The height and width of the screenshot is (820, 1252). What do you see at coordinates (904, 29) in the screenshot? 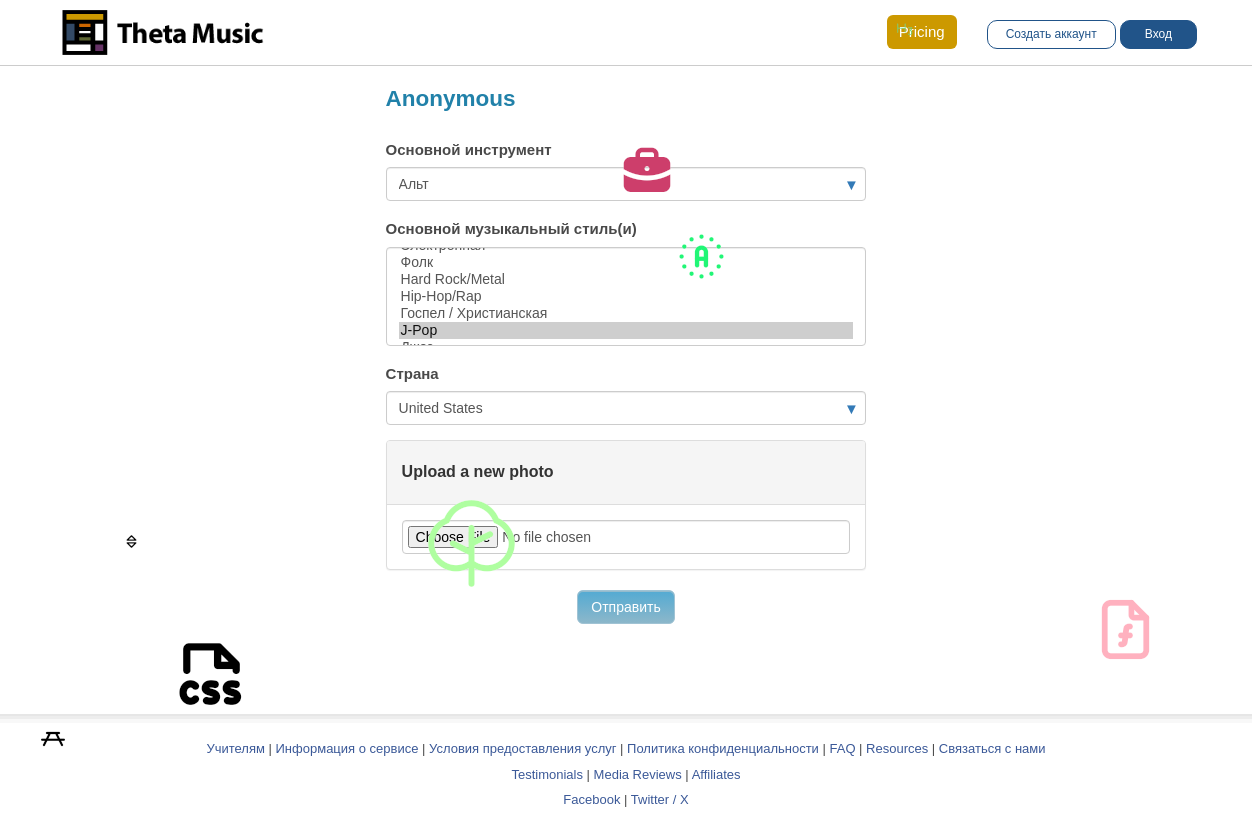
I see `format text as heading level 3` at bounding box center [904, 29].